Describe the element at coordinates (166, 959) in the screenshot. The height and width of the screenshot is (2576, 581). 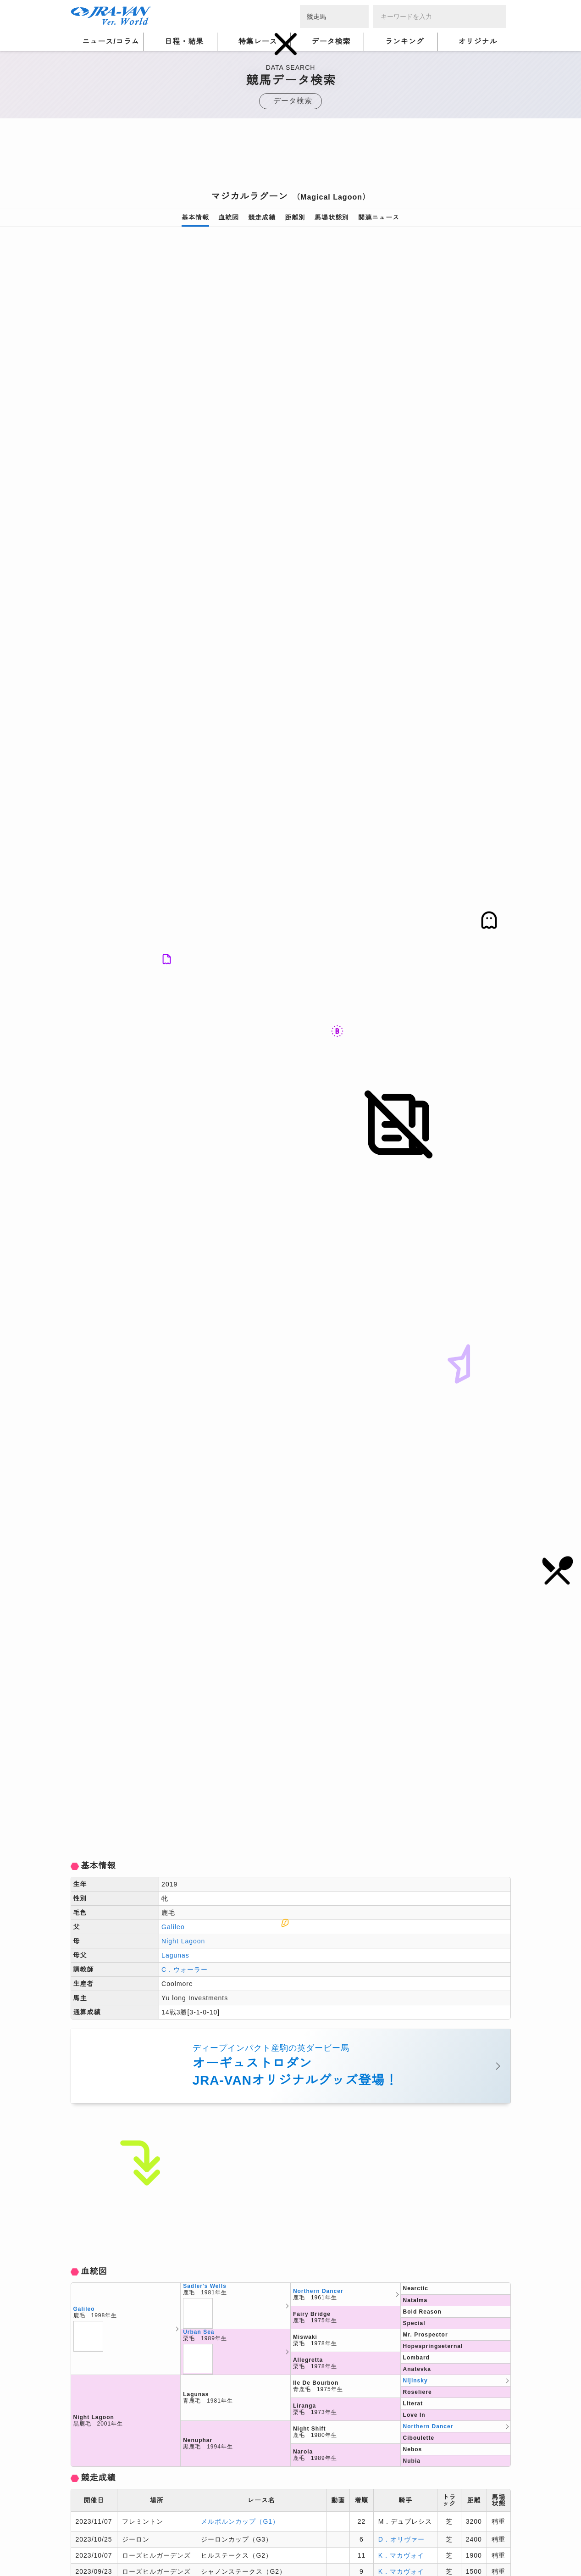
I see `view invoice or billing details` at that location.